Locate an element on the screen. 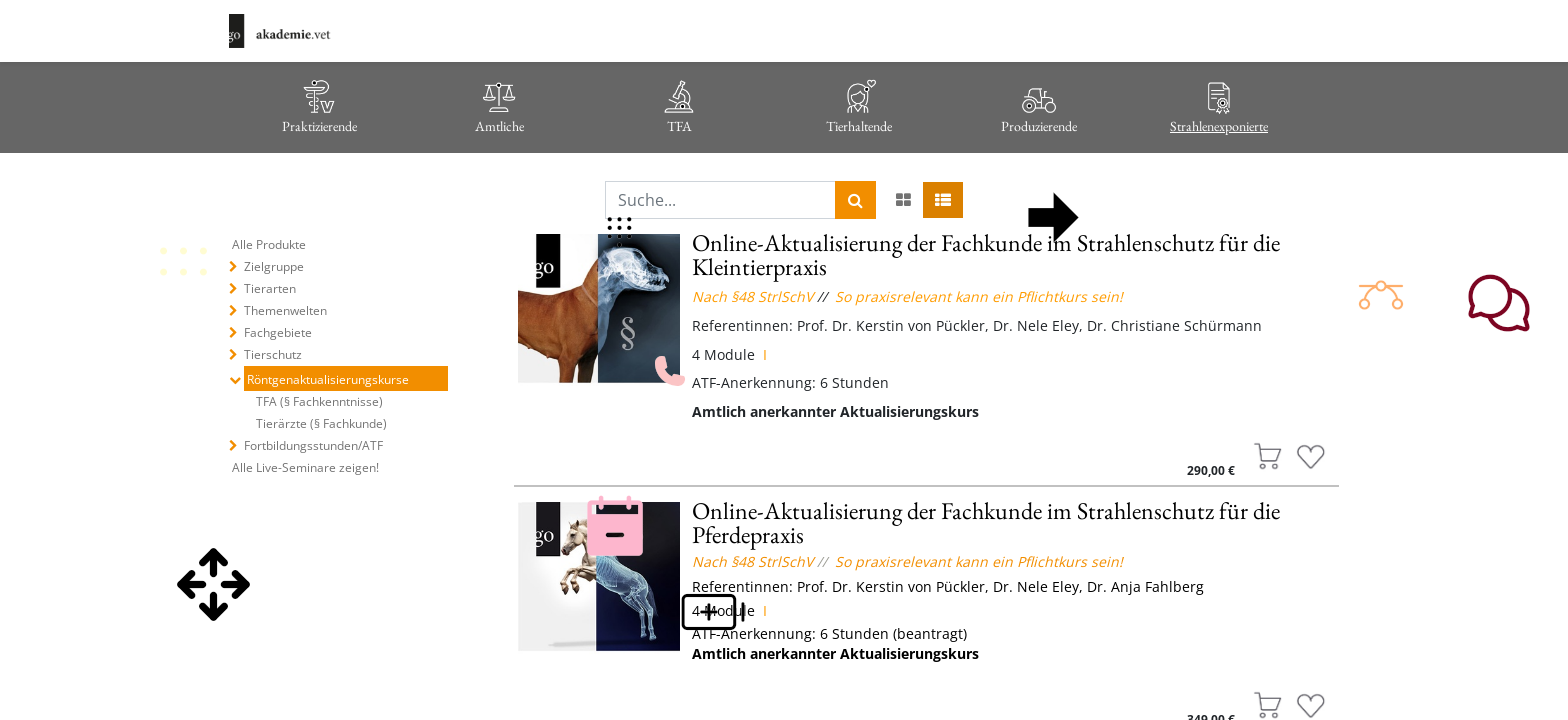 The height and width of the screenshot is (720, 1568). edit vector path or bezier curve is located at coordinates (1381, 295).